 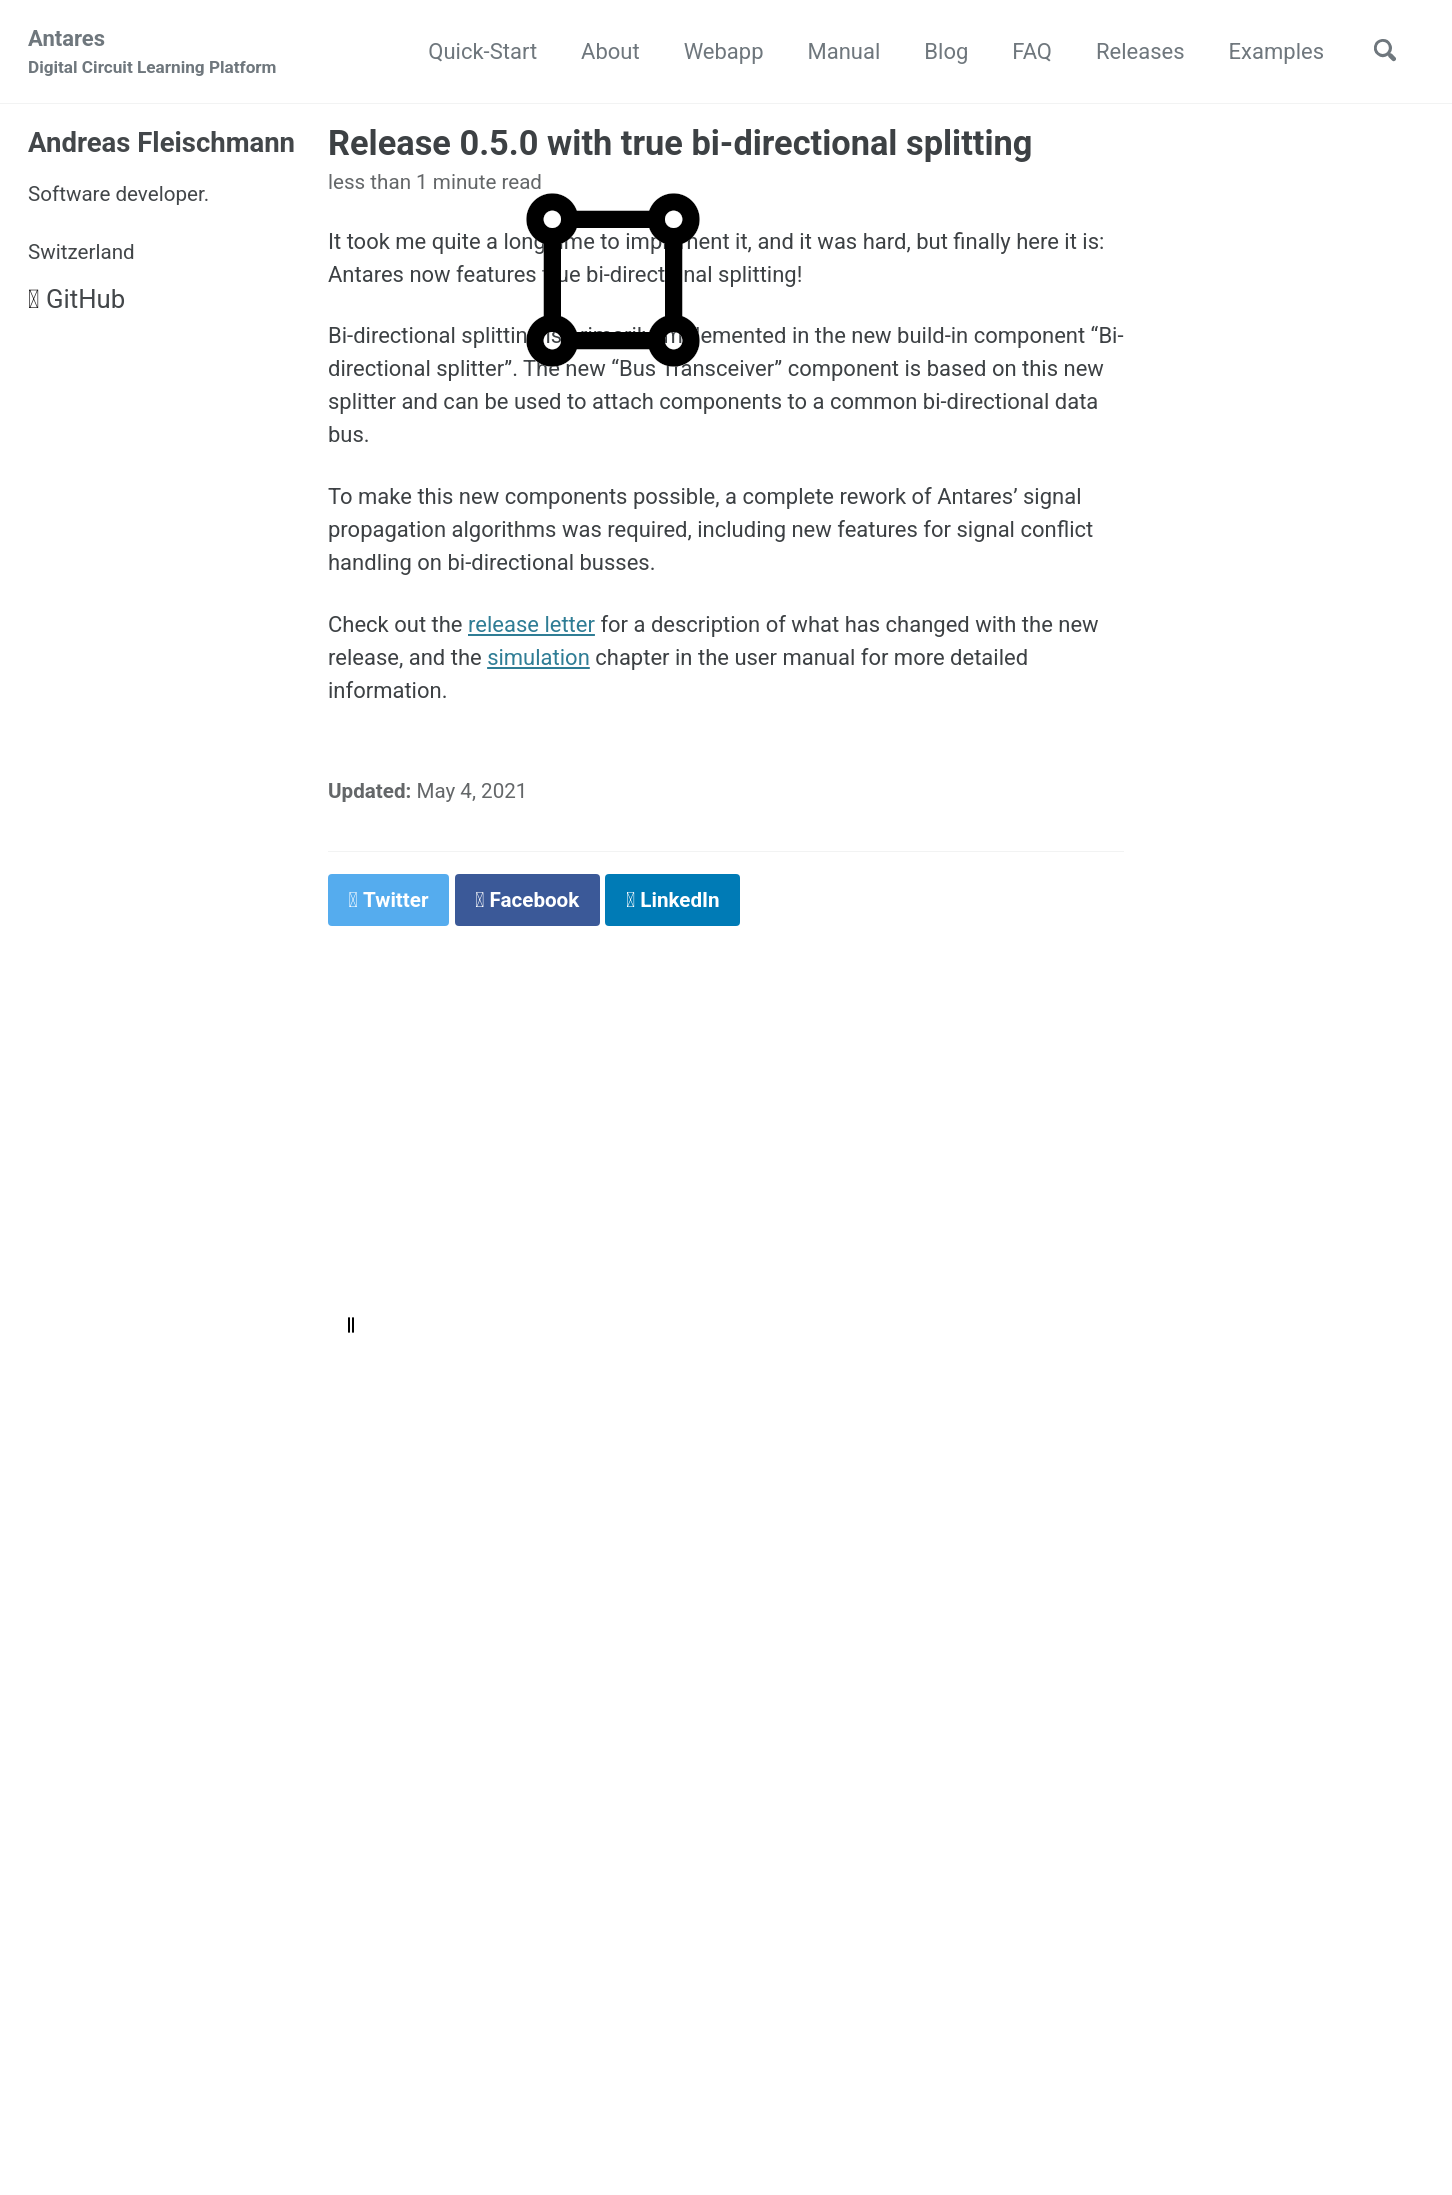 What do you see at coordinates (613, 280) in the screenshot?
I see `access shape tools or drawing options` at bounding box center [613, 280].